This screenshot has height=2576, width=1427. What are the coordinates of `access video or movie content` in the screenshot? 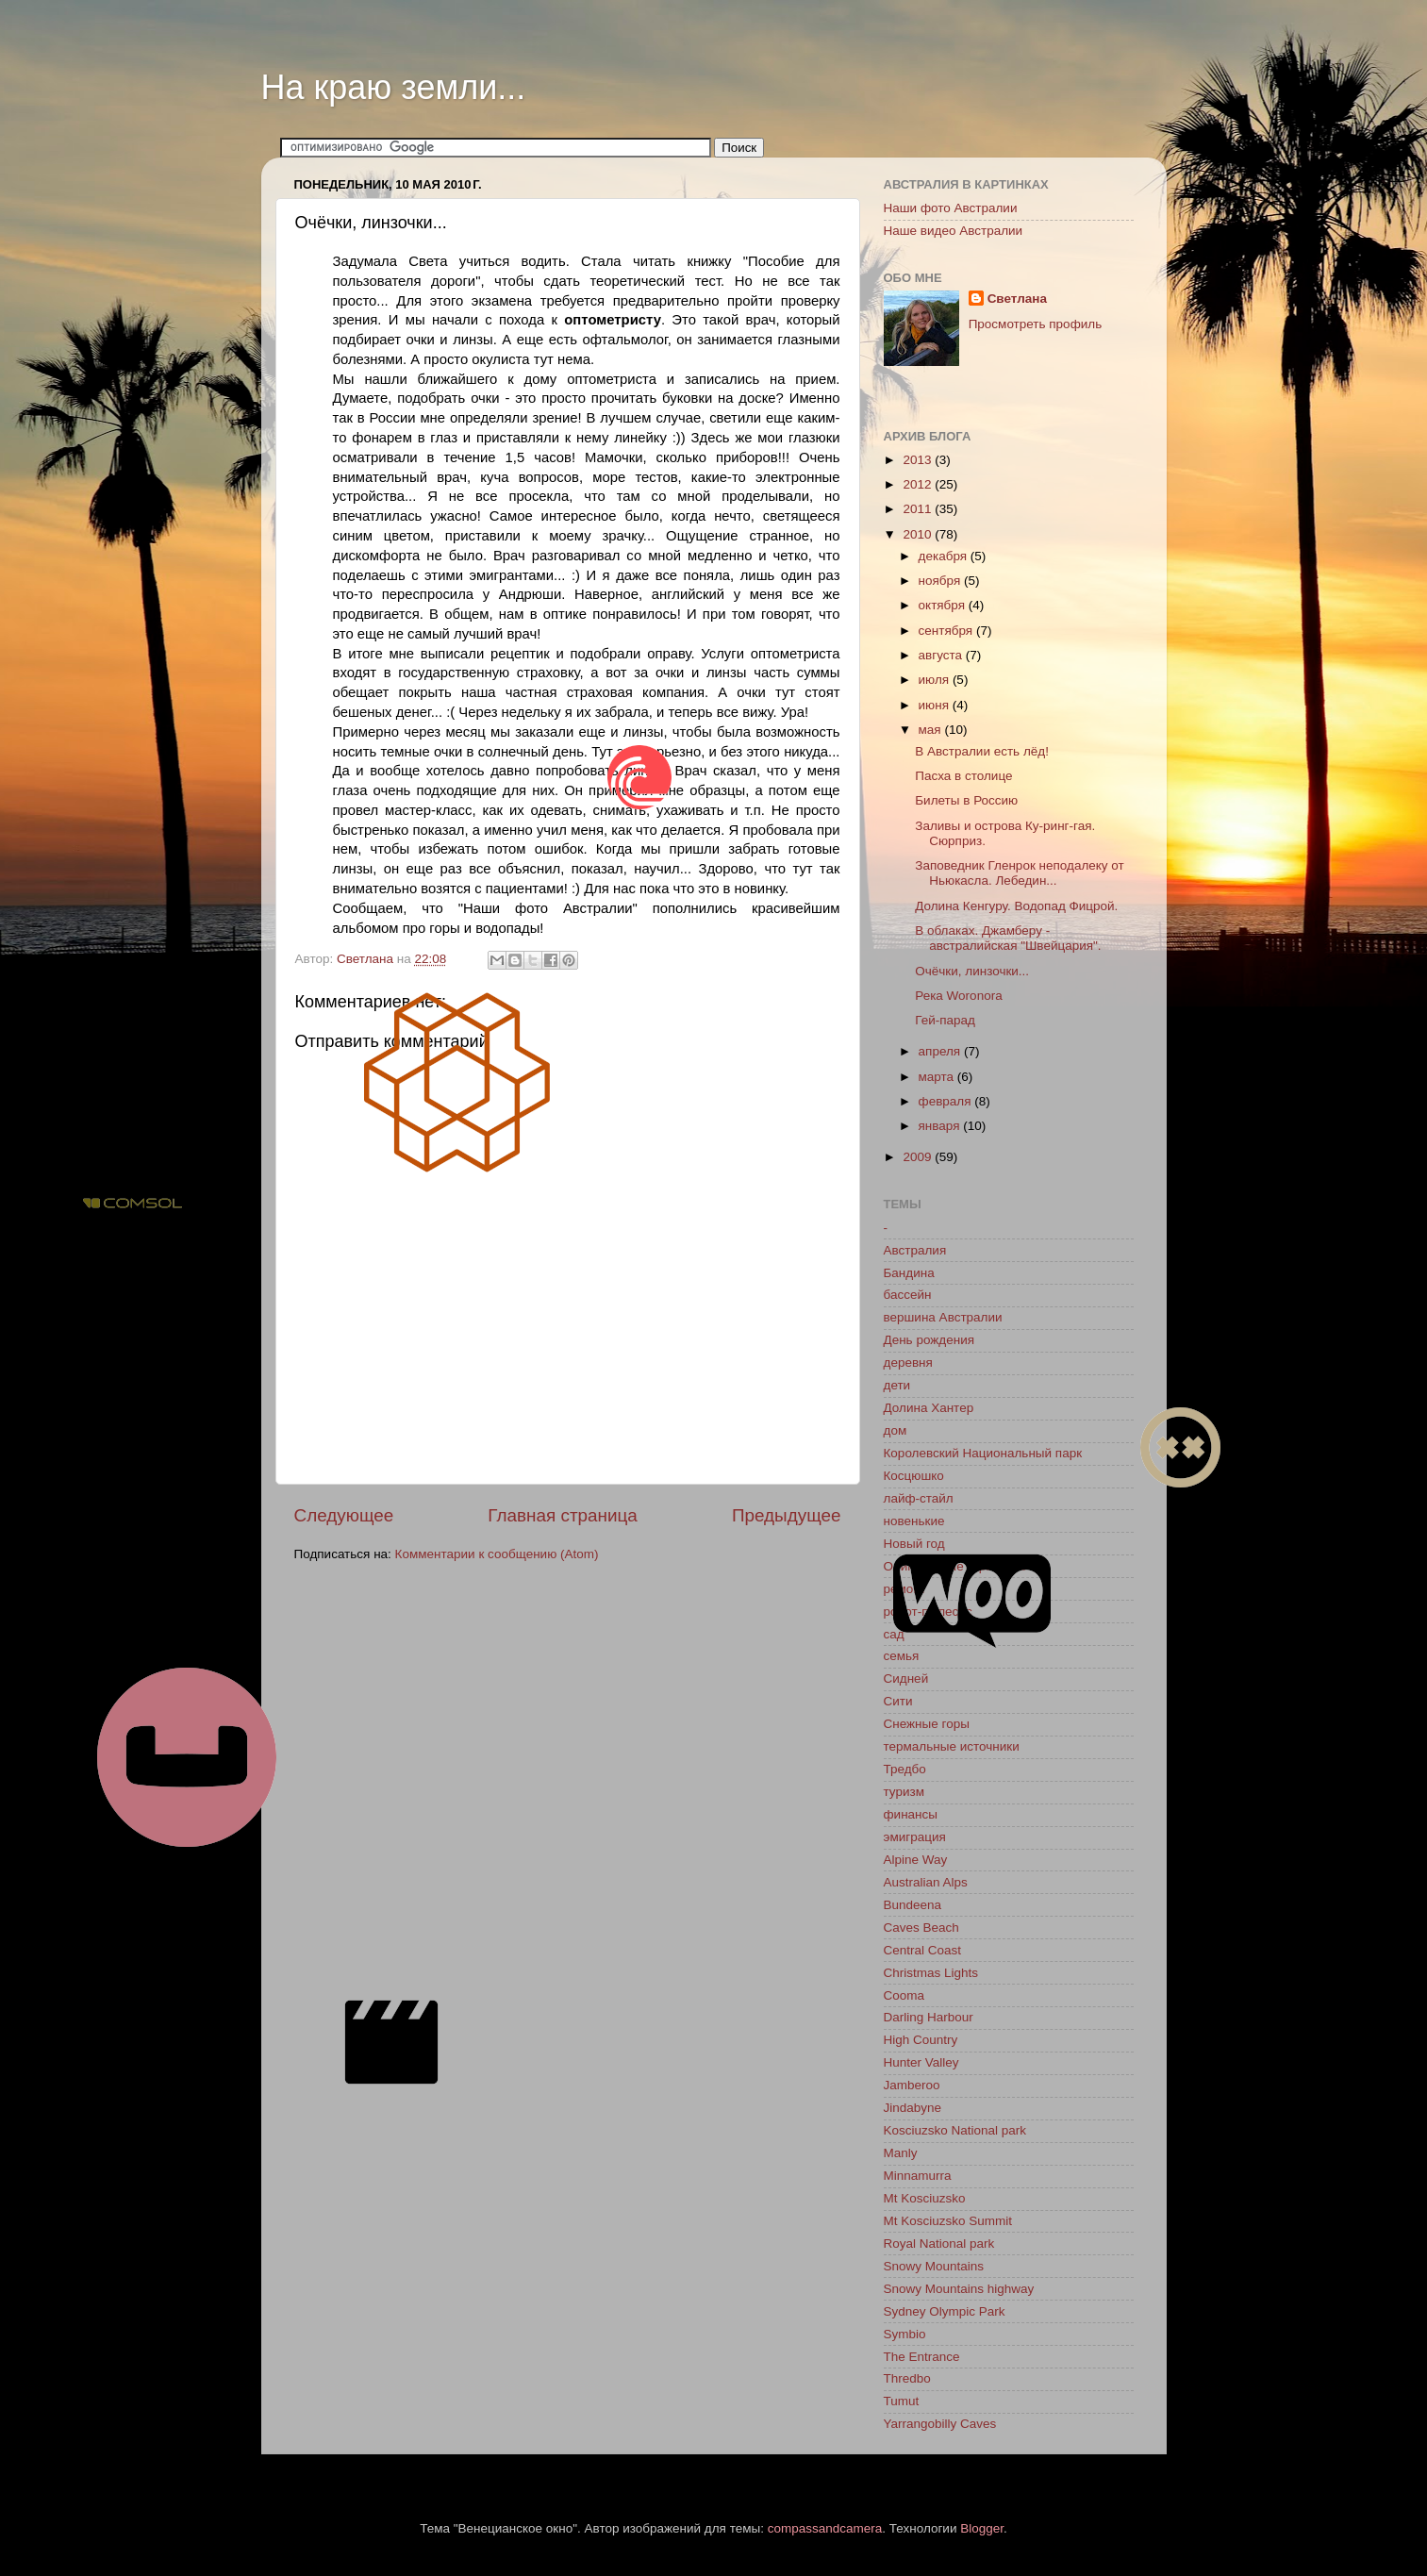 It's located at (391, 2042).